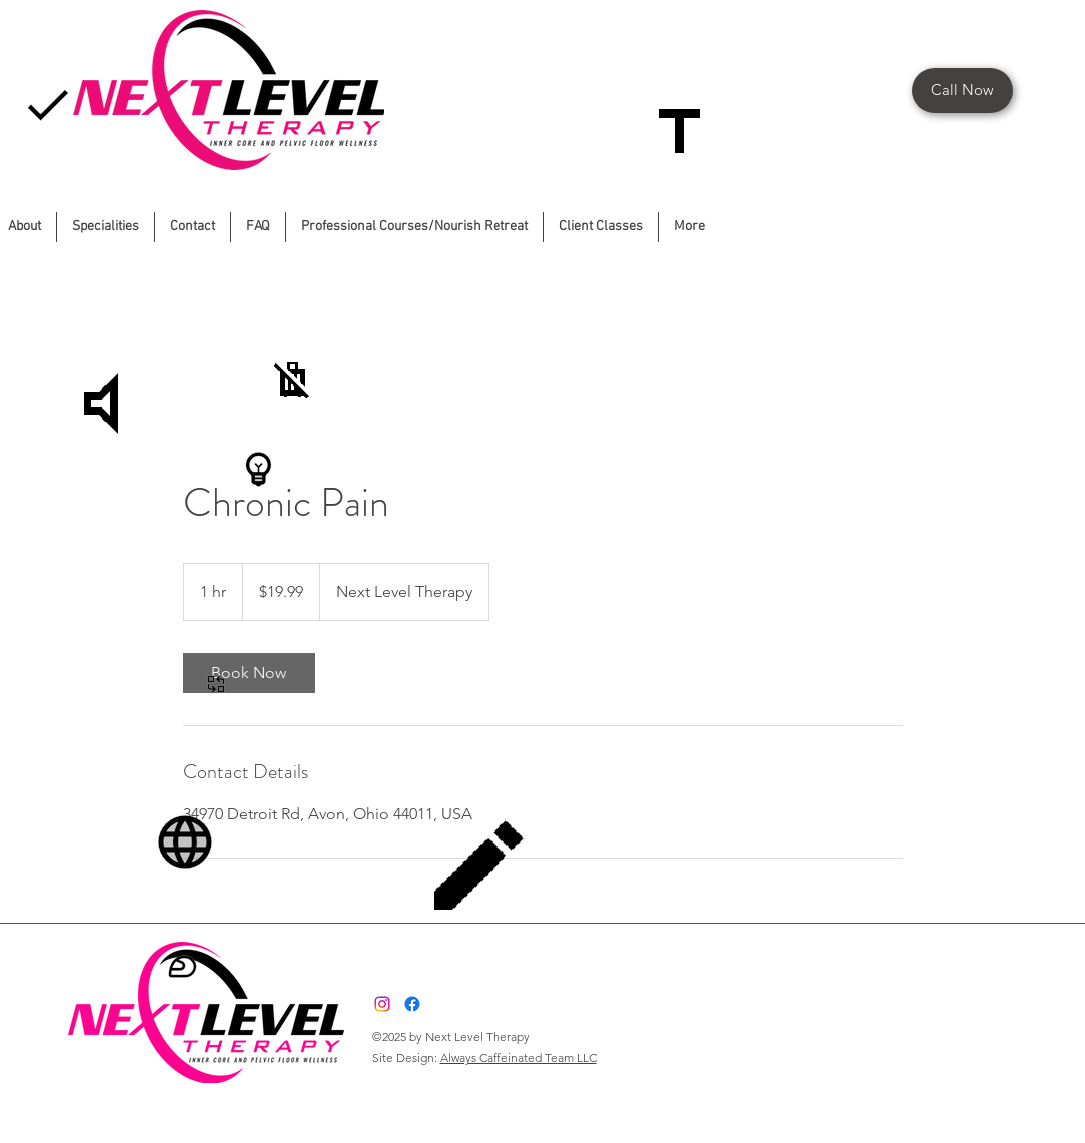 Image resolution: width=1085 pixels, height=1143 pixels. I want to click on mute audio or sound output, so click(102, 403).